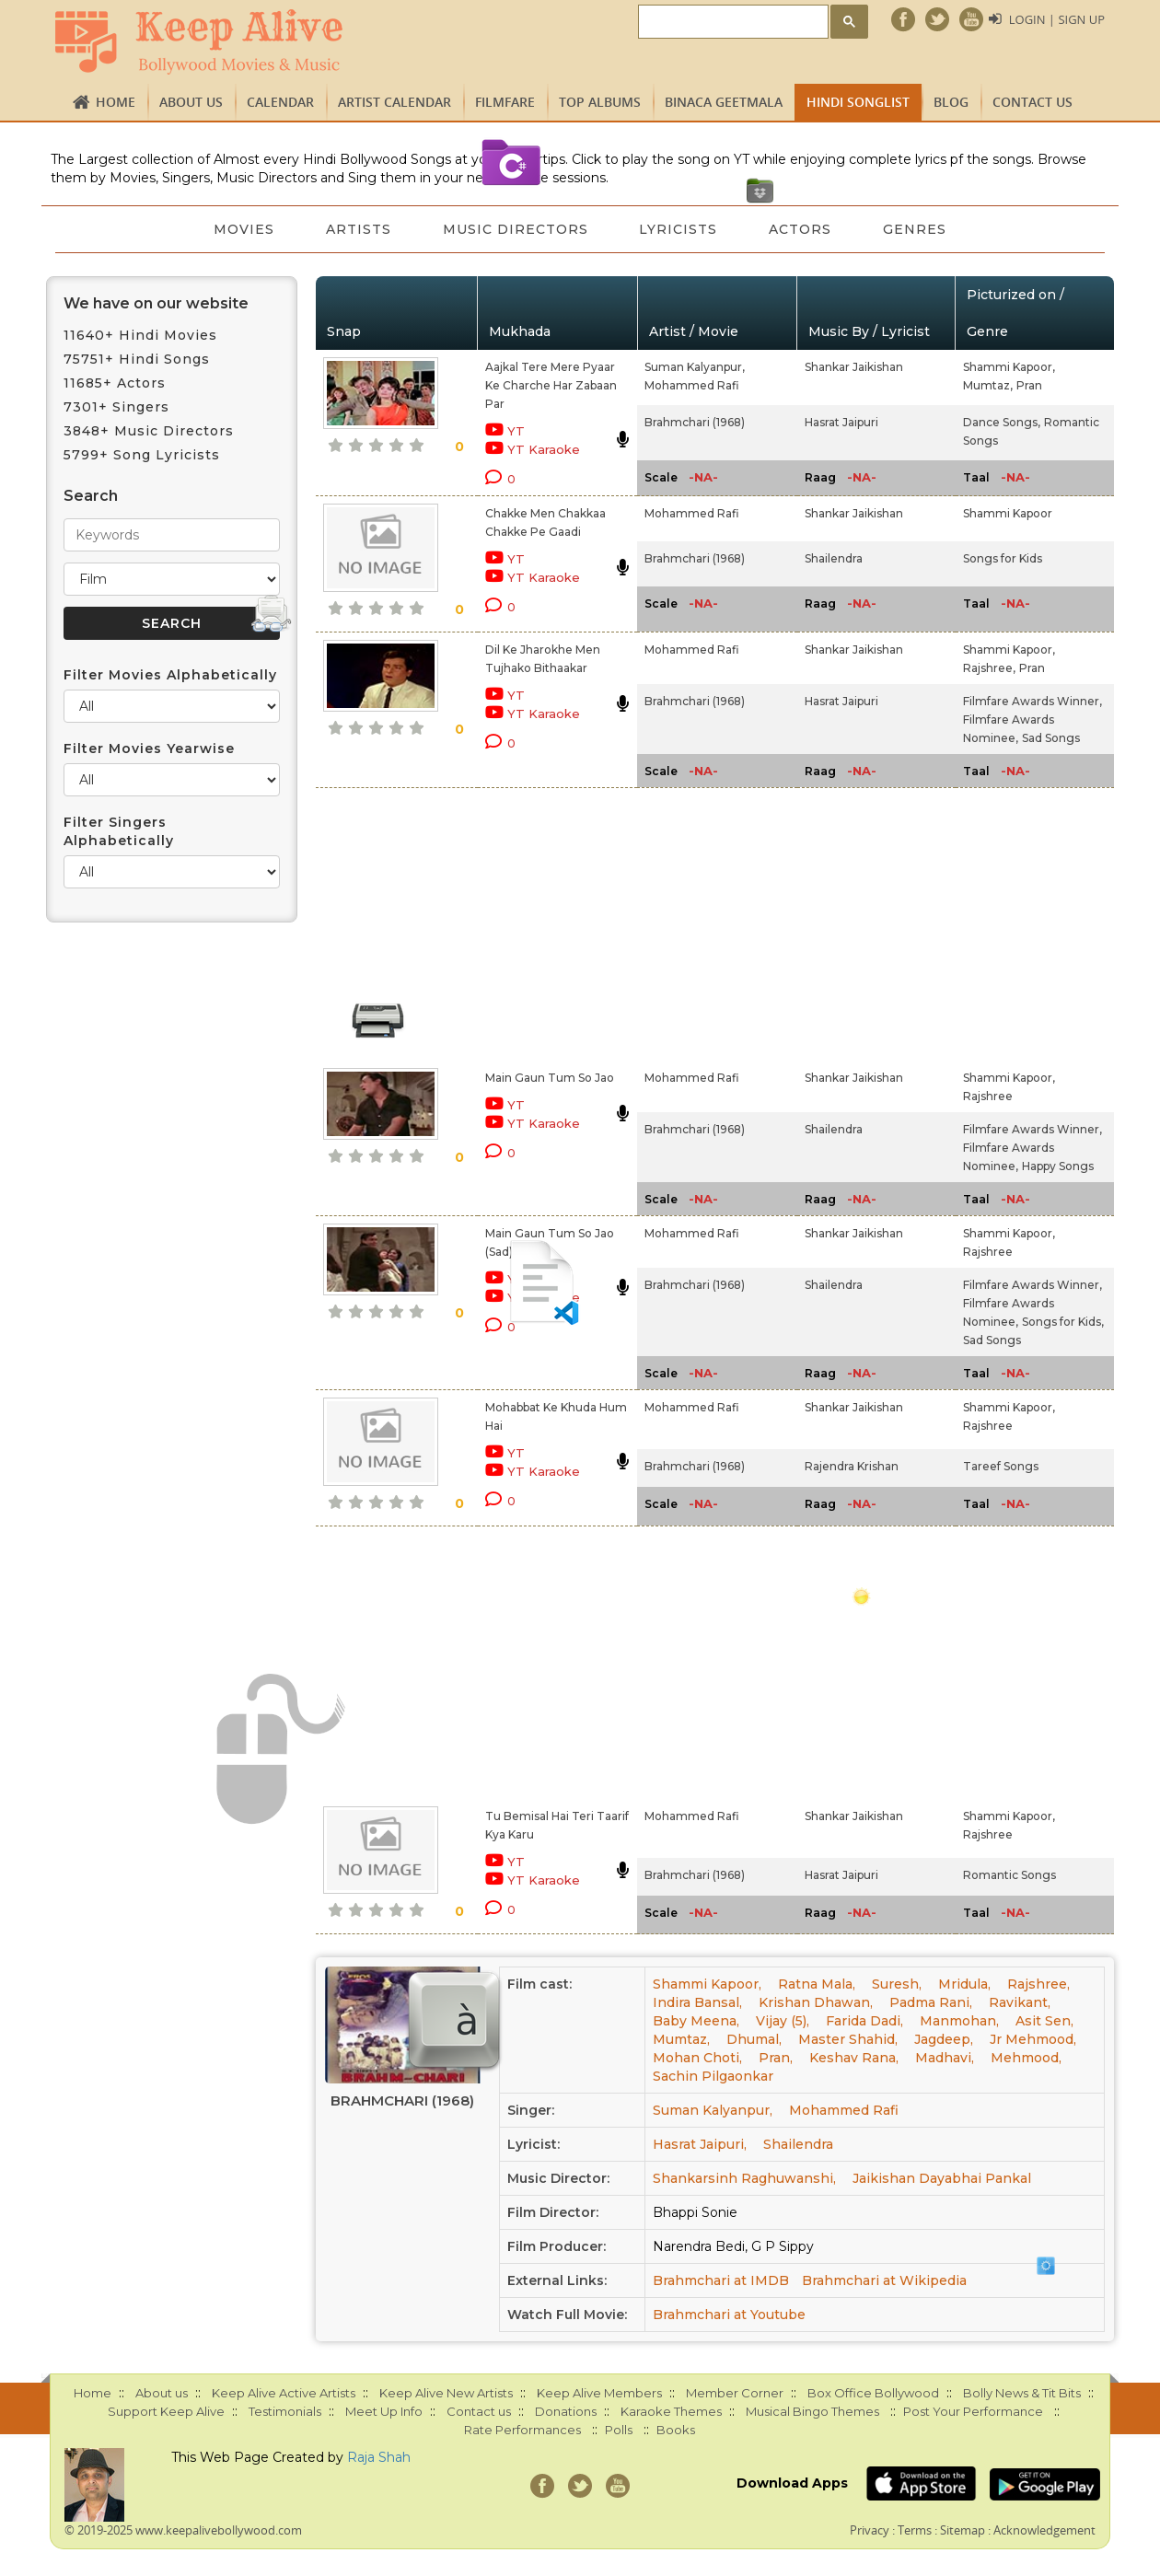 This screenshot has width=1160, height=2576. What do you see at coordinates (760, 190) in the screenshot?
I see `open your Dropbox folder` at bounding box center [760, 190].